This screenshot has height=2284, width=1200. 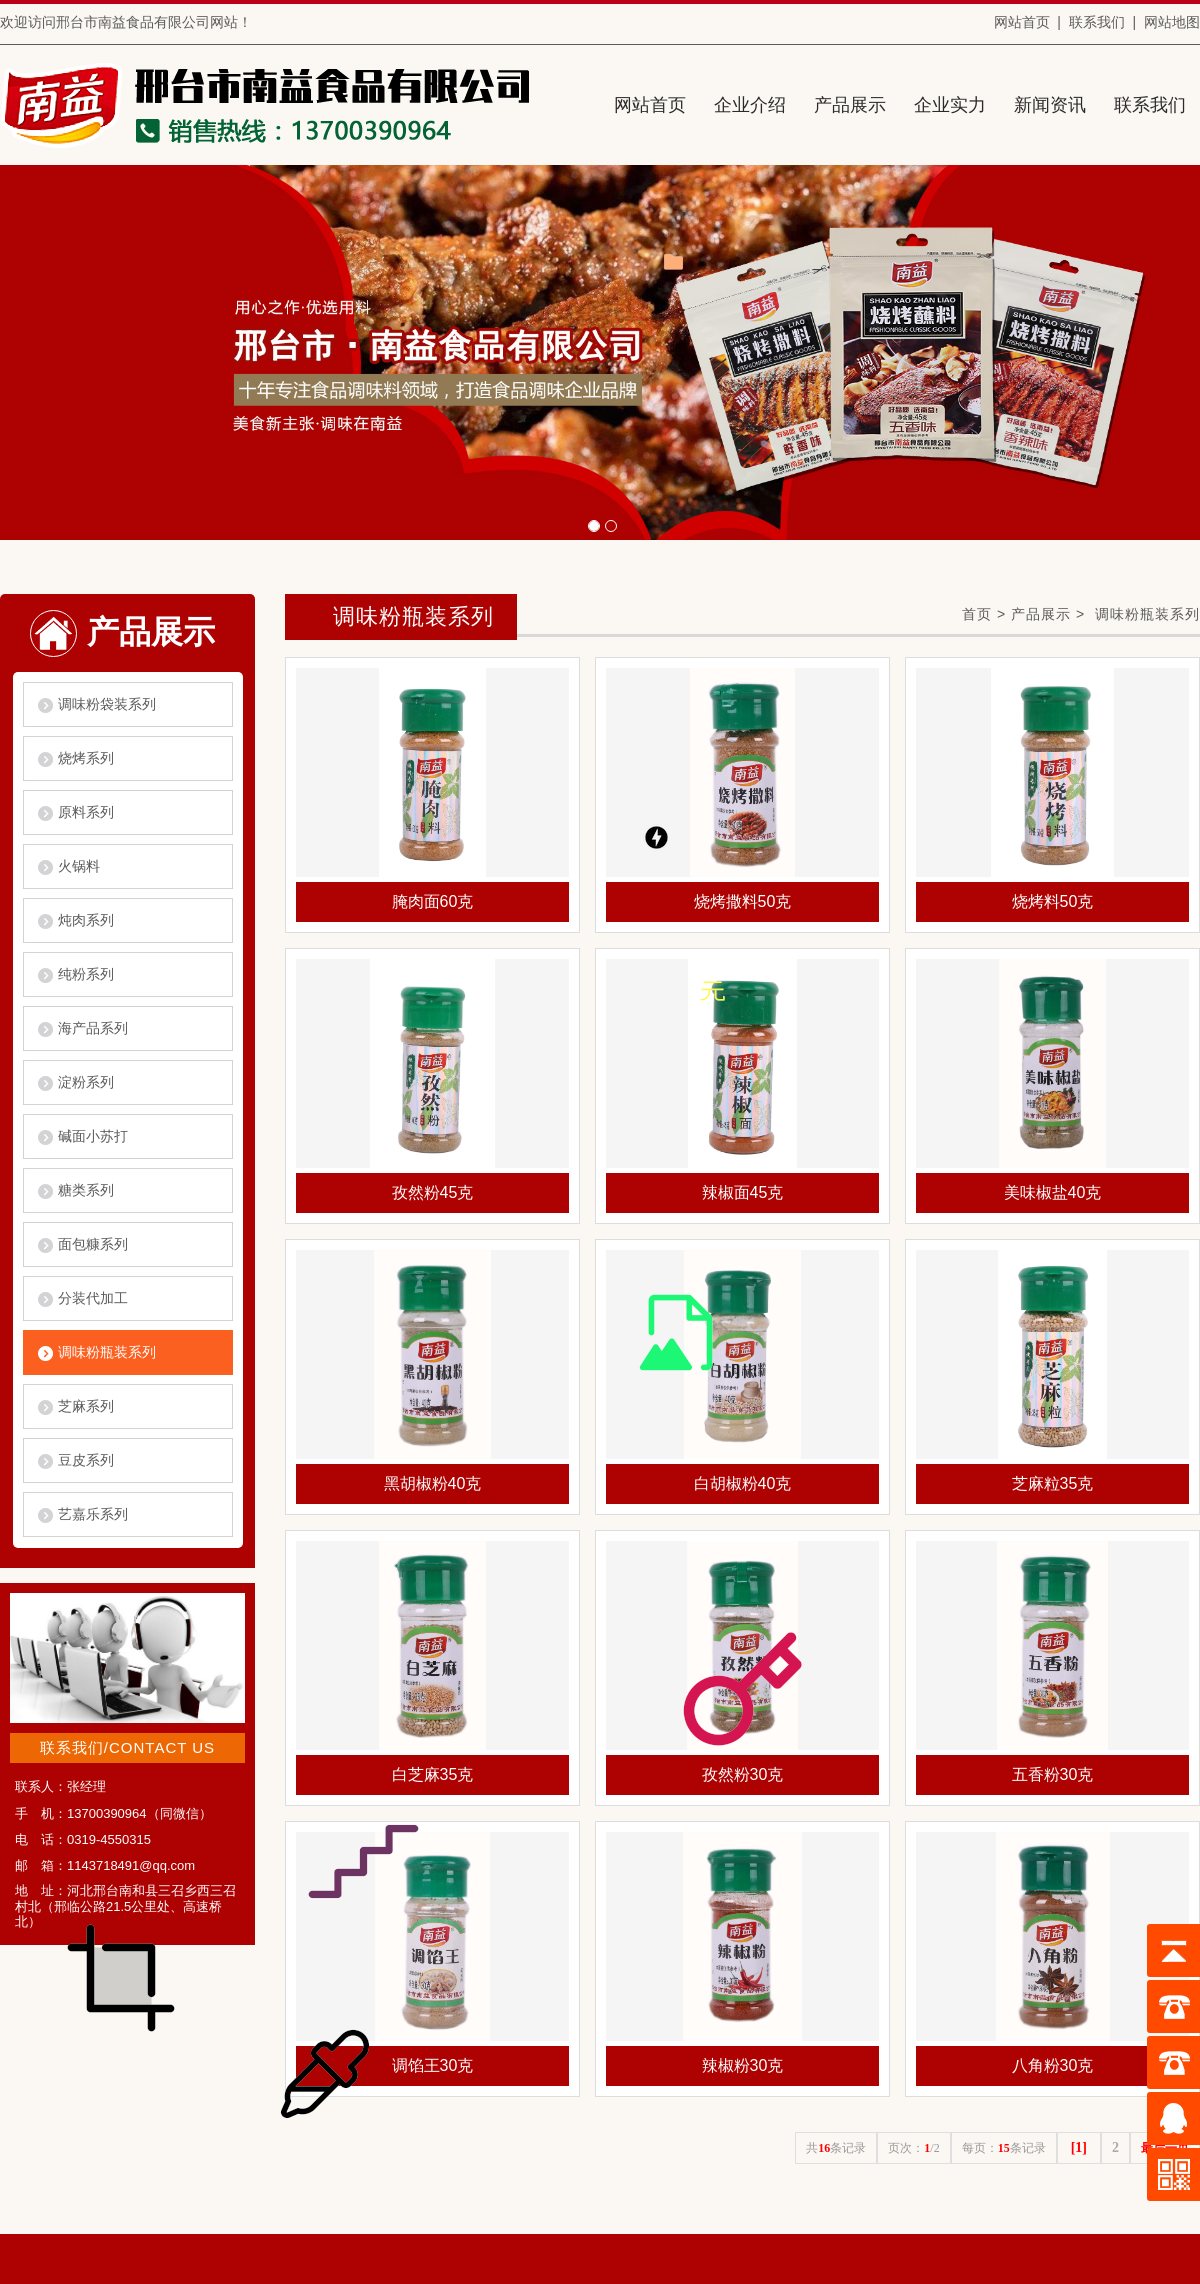 What do you see at coordinates (363, 1861) in the screenshot?
I see `navigate to stairs or level changes` at bounding box center [363, 1861].